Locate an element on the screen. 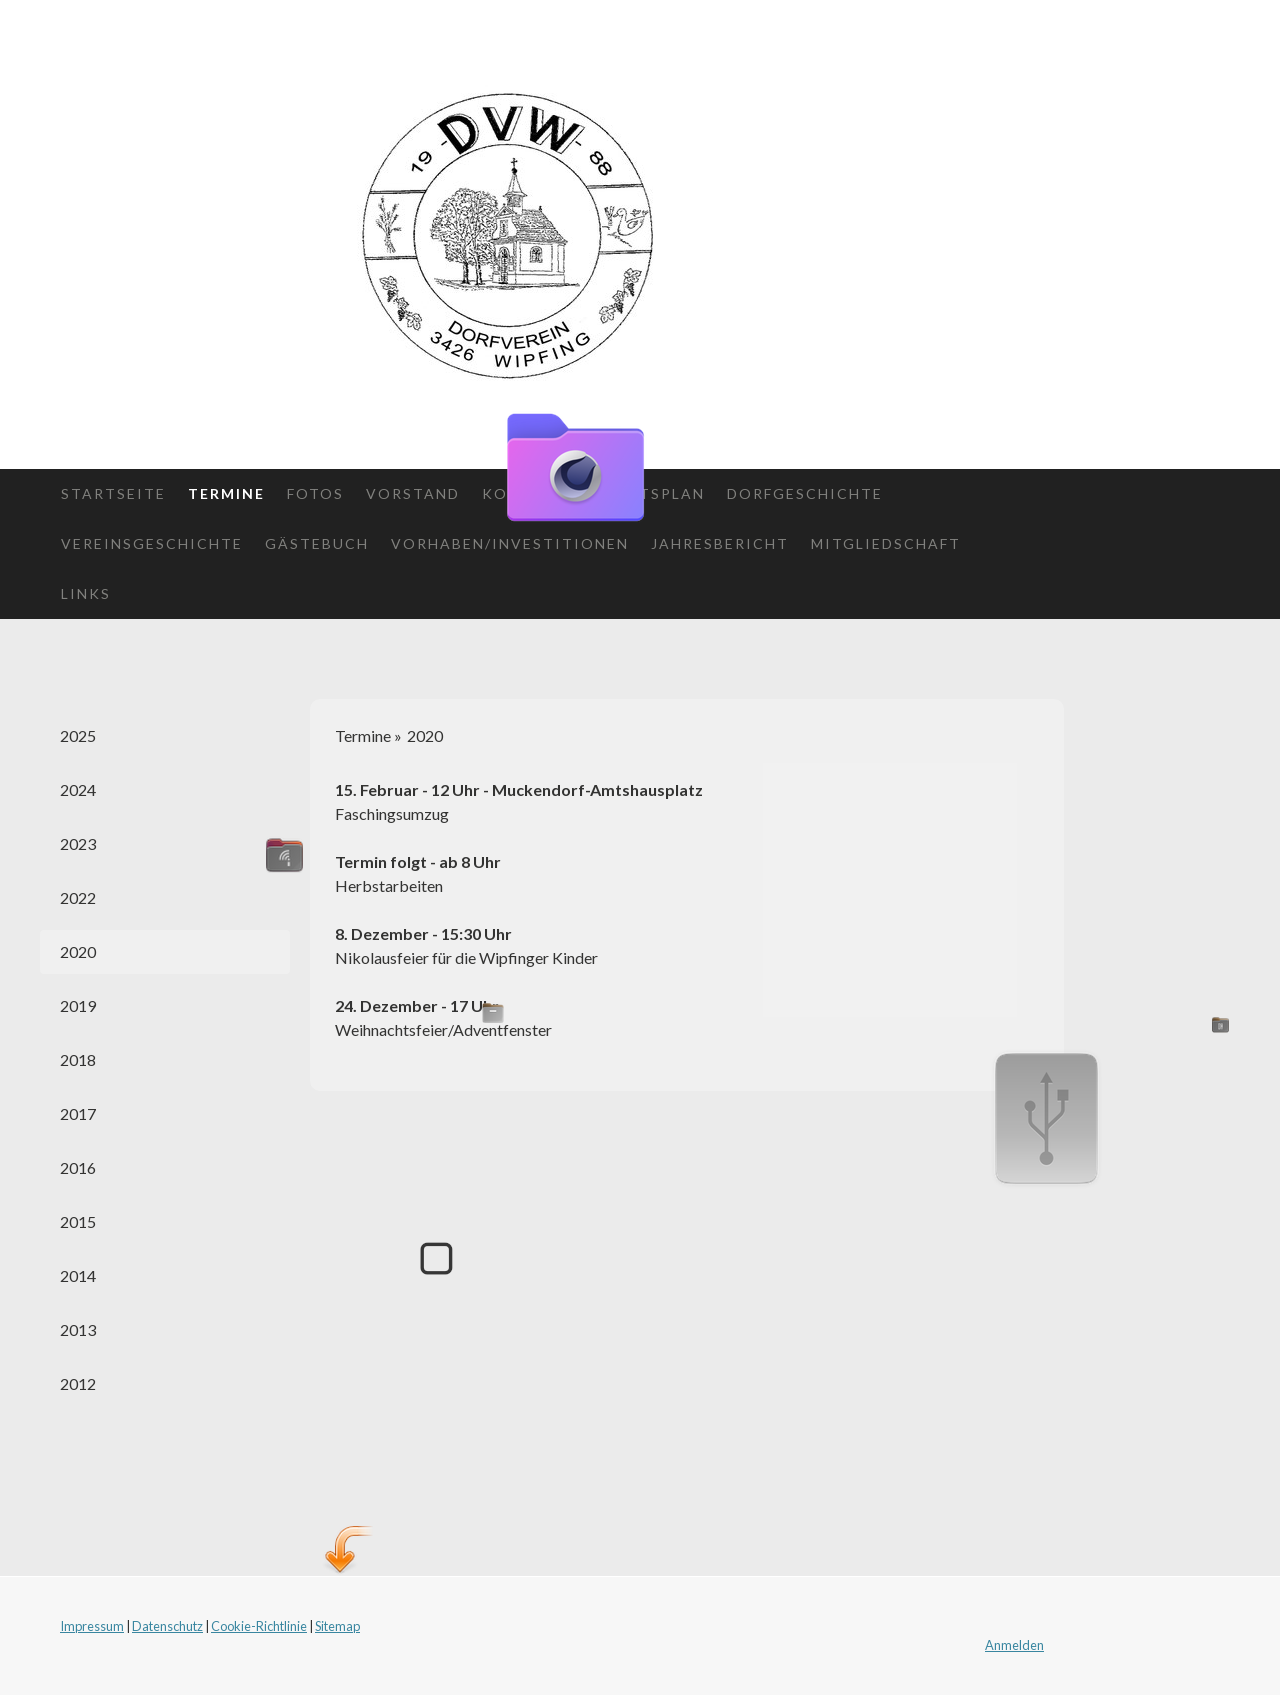 This screenshot has height=1695, width=1280. open Cinema 4D project files folder is located at coordinates (575, 471).